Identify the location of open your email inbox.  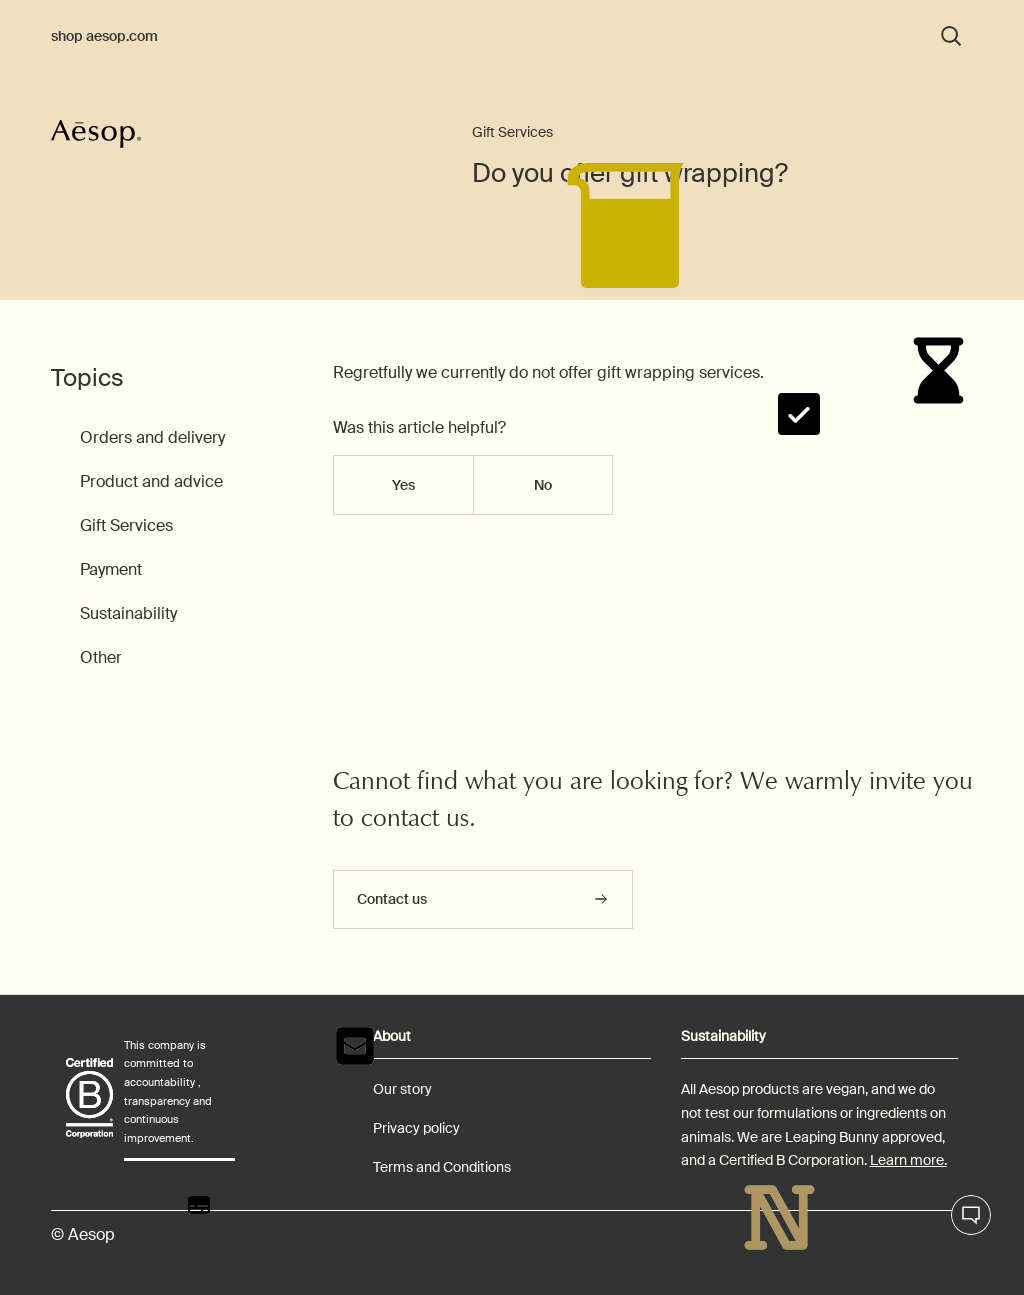
(355, 1046).